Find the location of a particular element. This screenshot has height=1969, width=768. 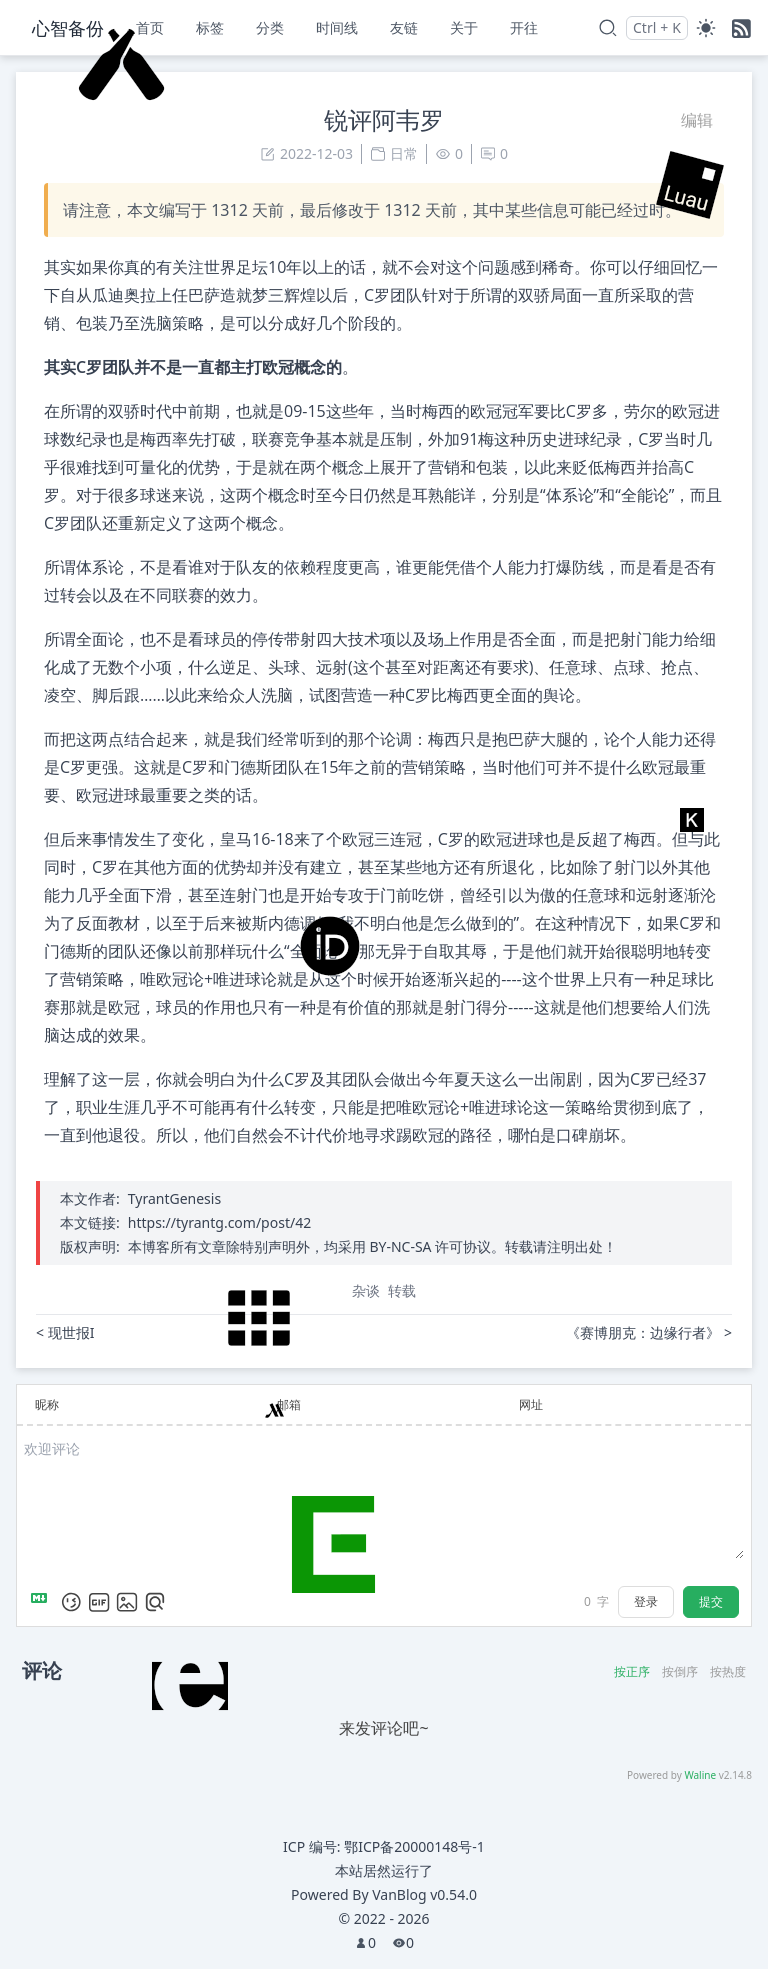

switch to grid view layout is located at coordinates (259, 1318).